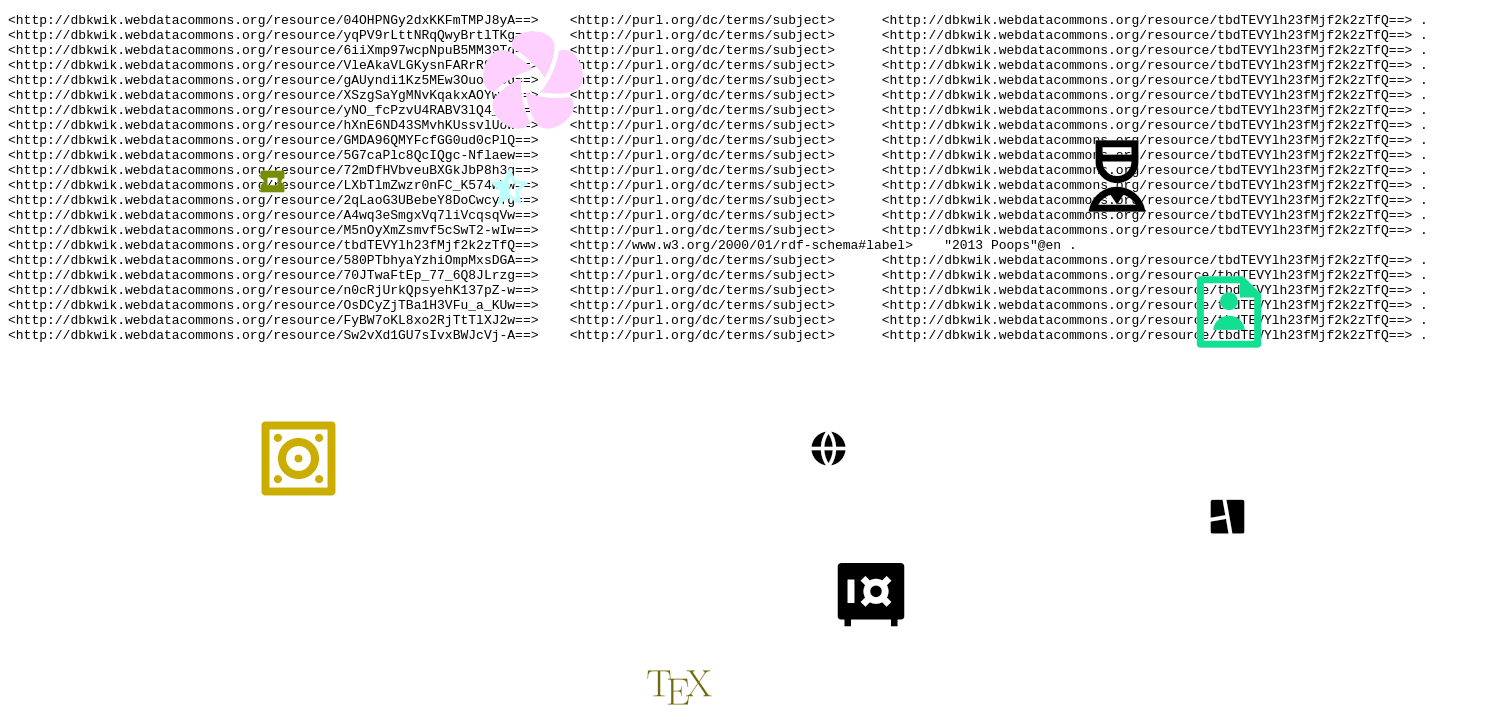  What do you see at coordinates (298, 458) in the screenshot?
I see `audio speaker or sound output device` at bounding box center [298, 458].